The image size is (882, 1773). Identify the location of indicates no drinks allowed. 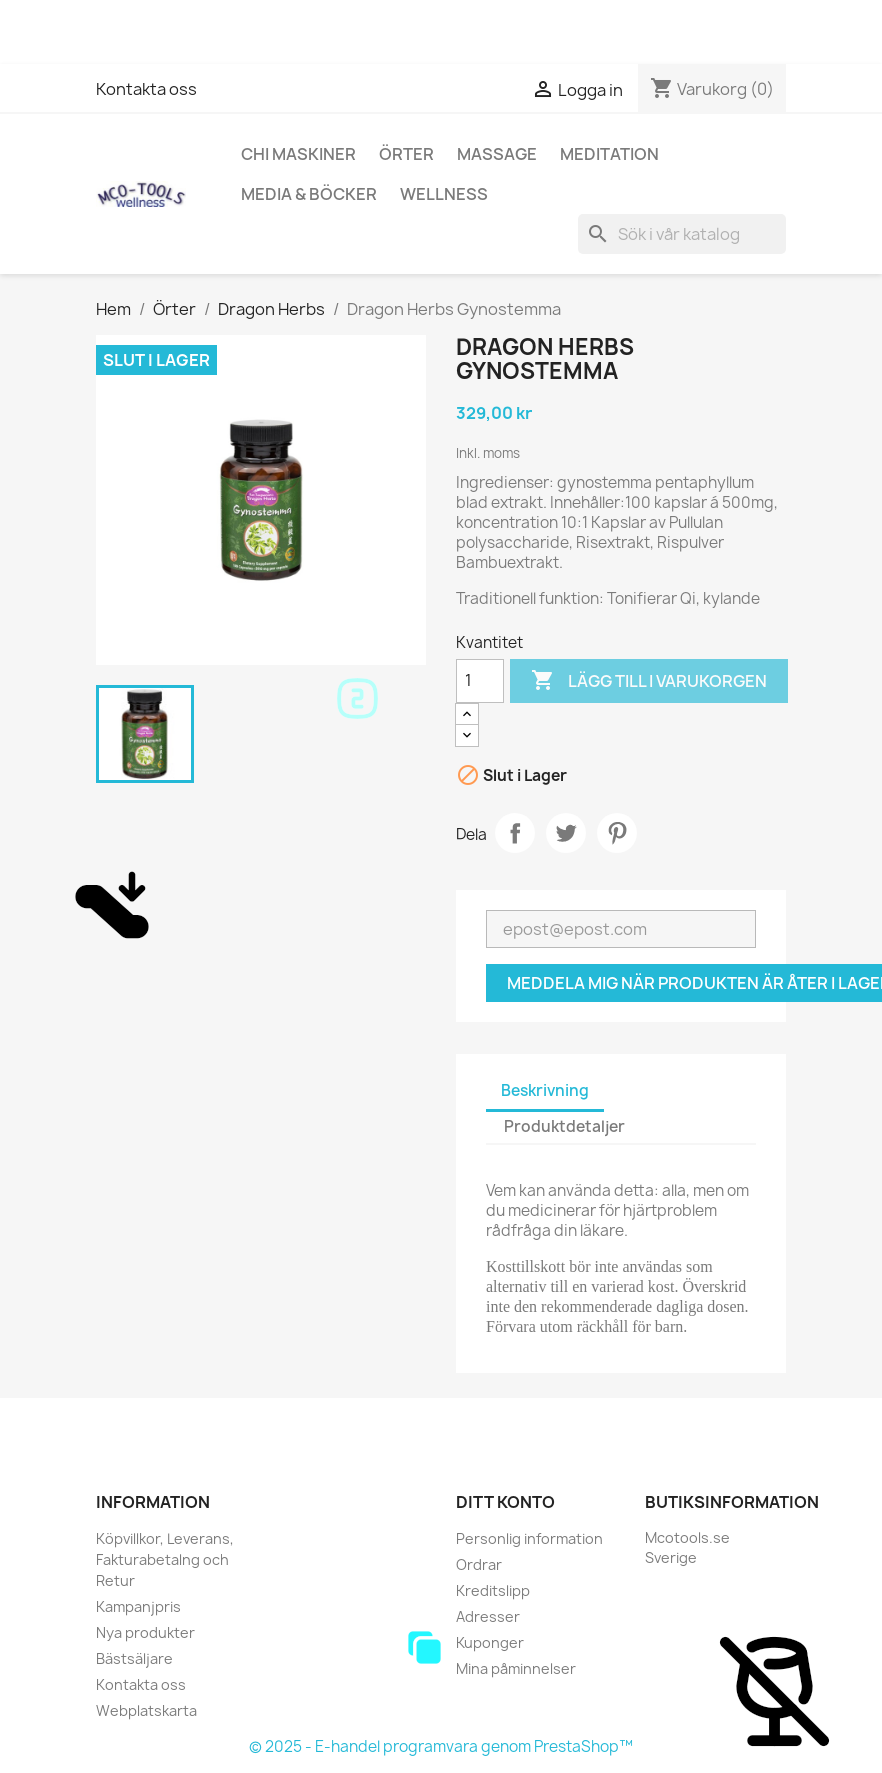
(774, 1691).